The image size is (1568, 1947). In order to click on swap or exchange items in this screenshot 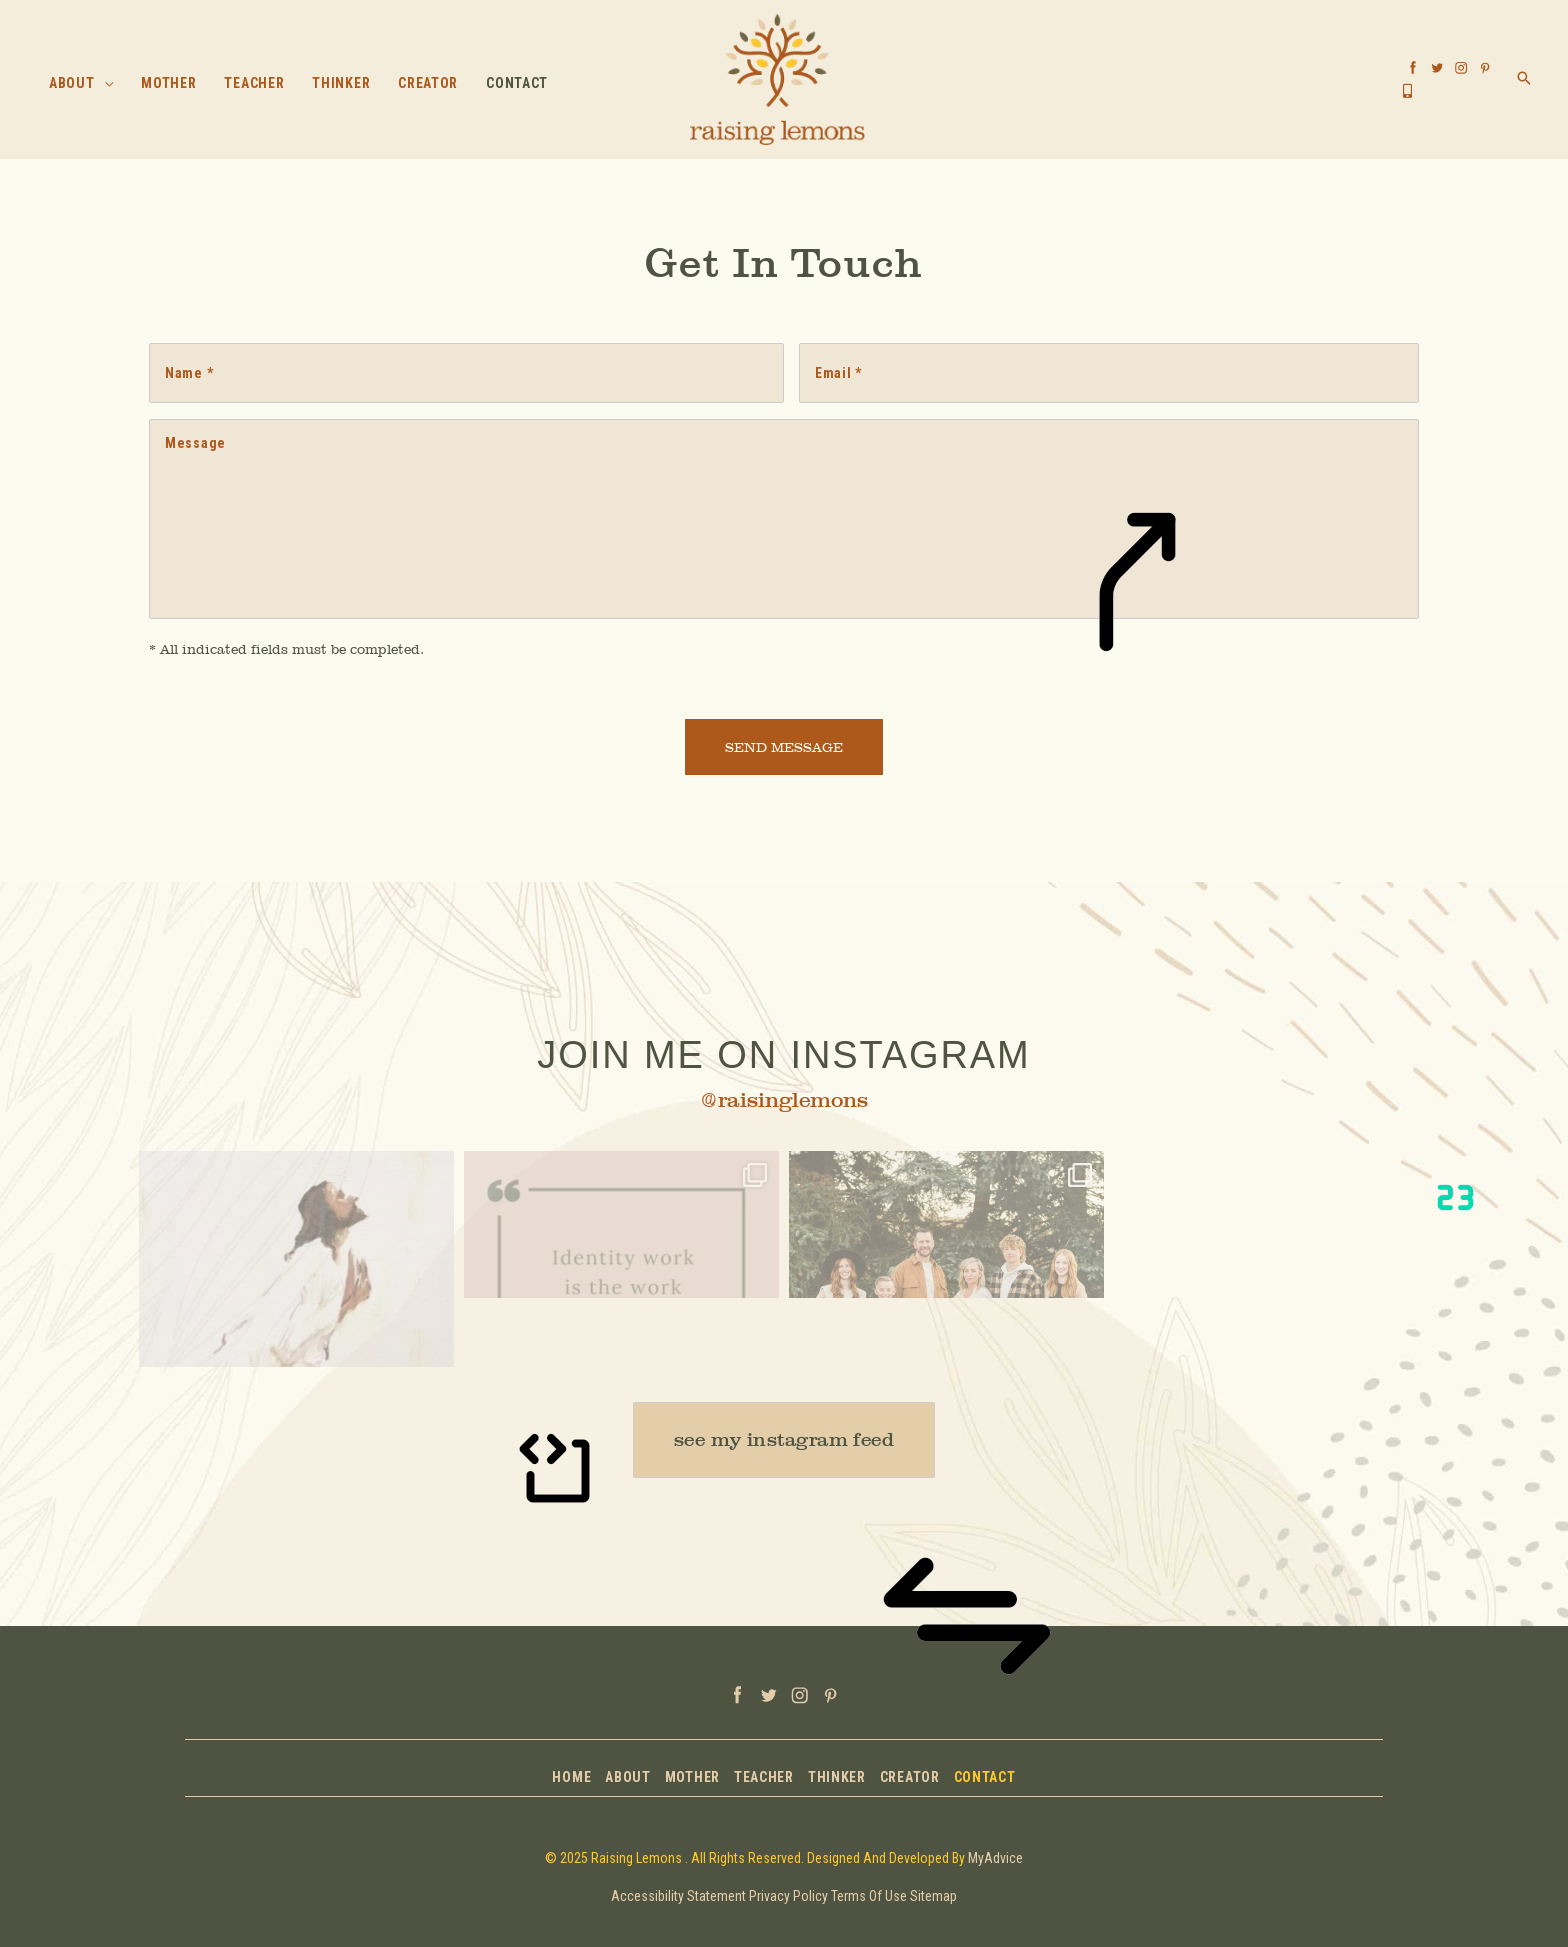, I will do `click(967, 1616)`.